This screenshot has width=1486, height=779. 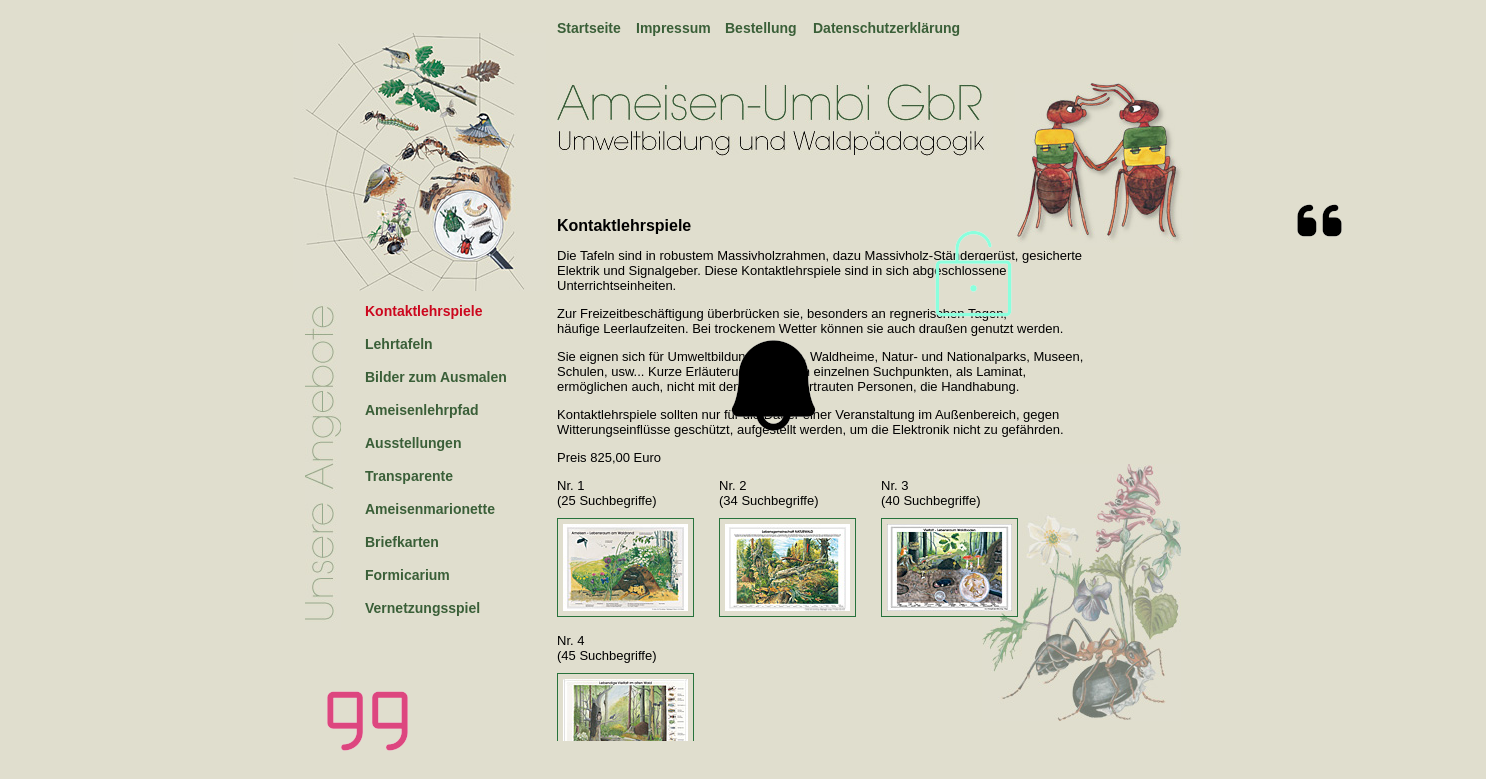 What do you see at coordinates (367, 719) in the screenshot?
I see `insert a block quote` at bounding box center [367, 719].